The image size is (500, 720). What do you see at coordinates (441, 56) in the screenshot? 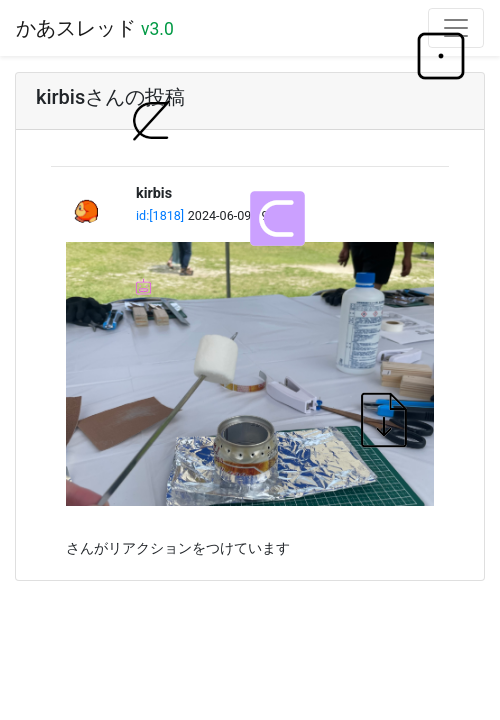
I see `indicates a roll result of one on a dice` at bounding box center [441, 56].